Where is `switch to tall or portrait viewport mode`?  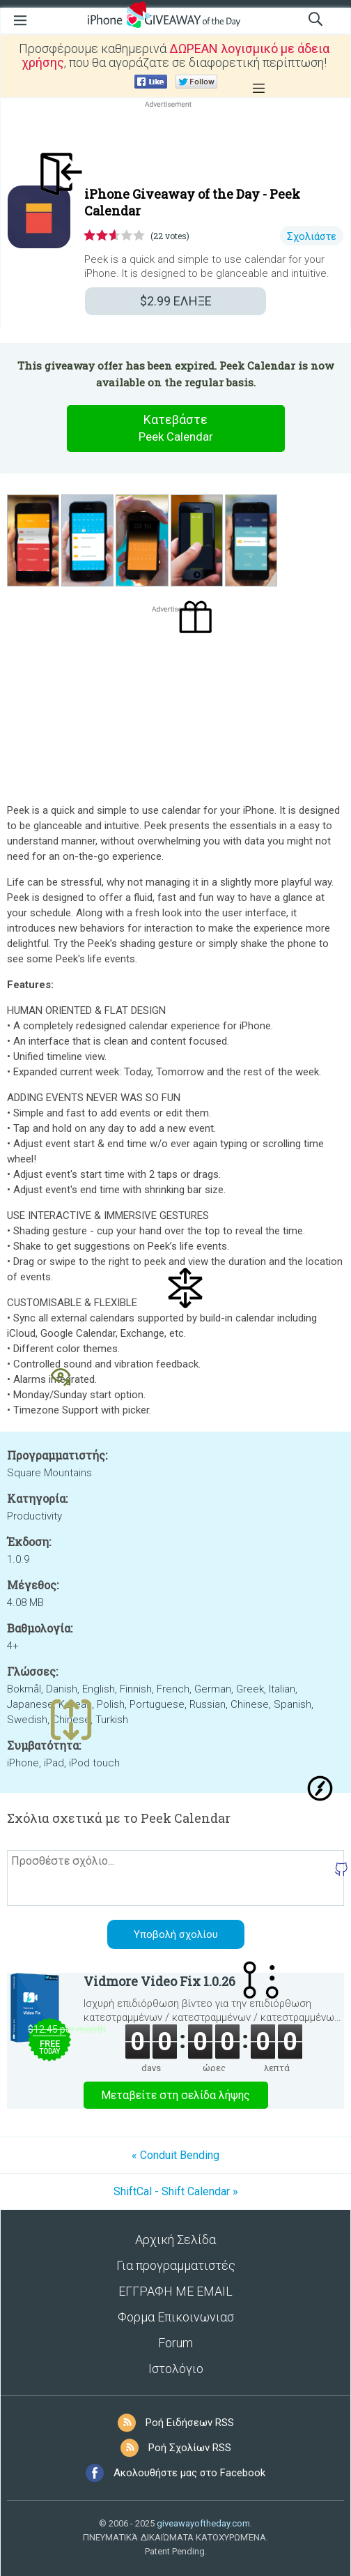 switch to tall or portrait viewport mode is located at coordinates (71, 1720).